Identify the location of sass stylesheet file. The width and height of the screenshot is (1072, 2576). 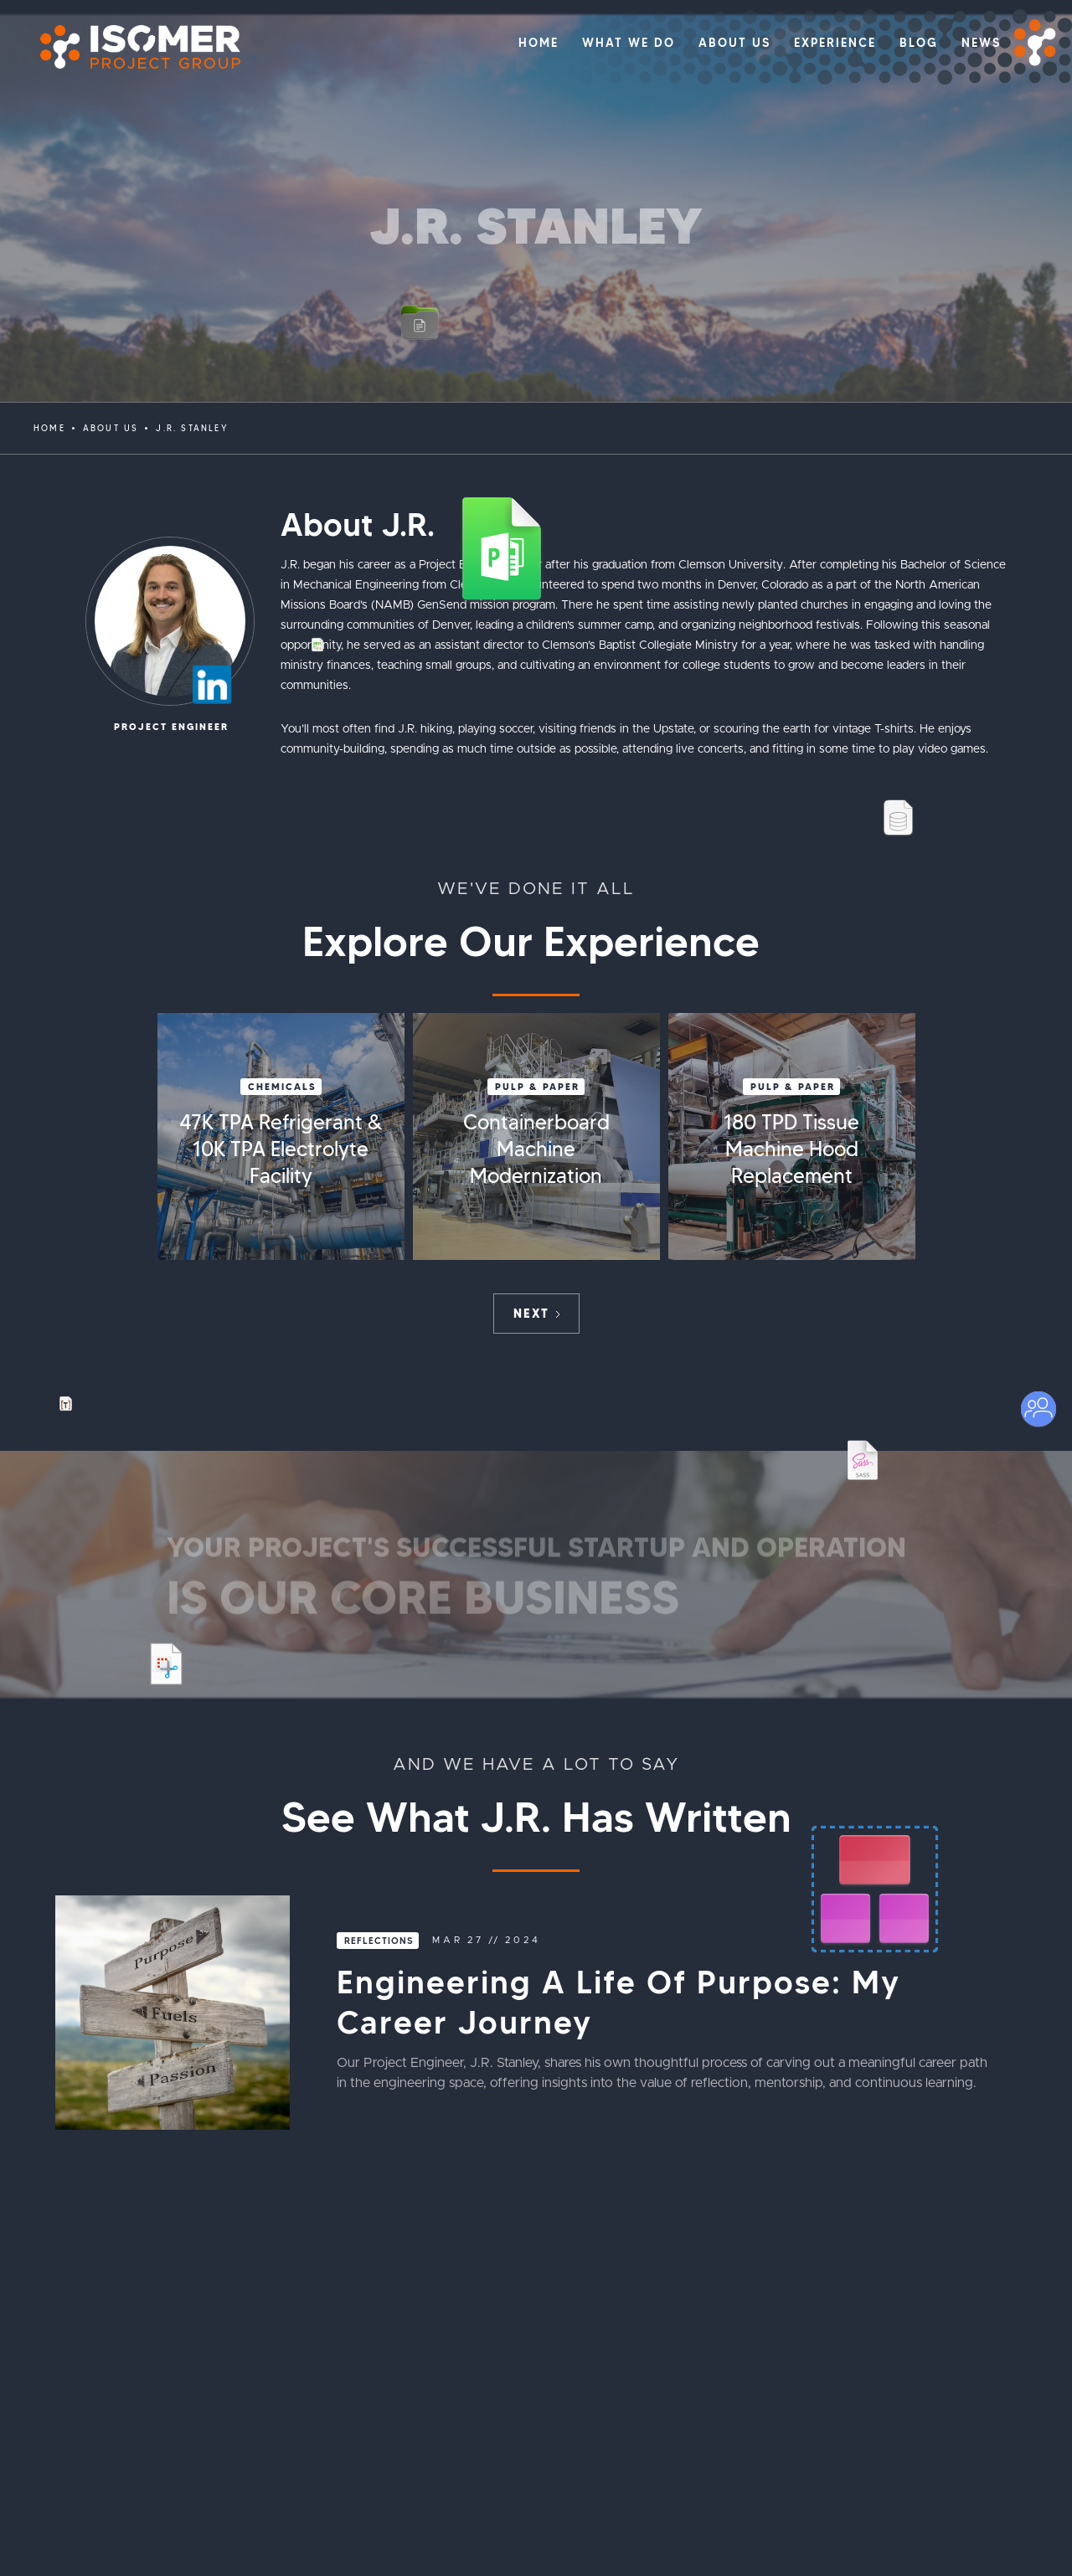
(863, 1461).